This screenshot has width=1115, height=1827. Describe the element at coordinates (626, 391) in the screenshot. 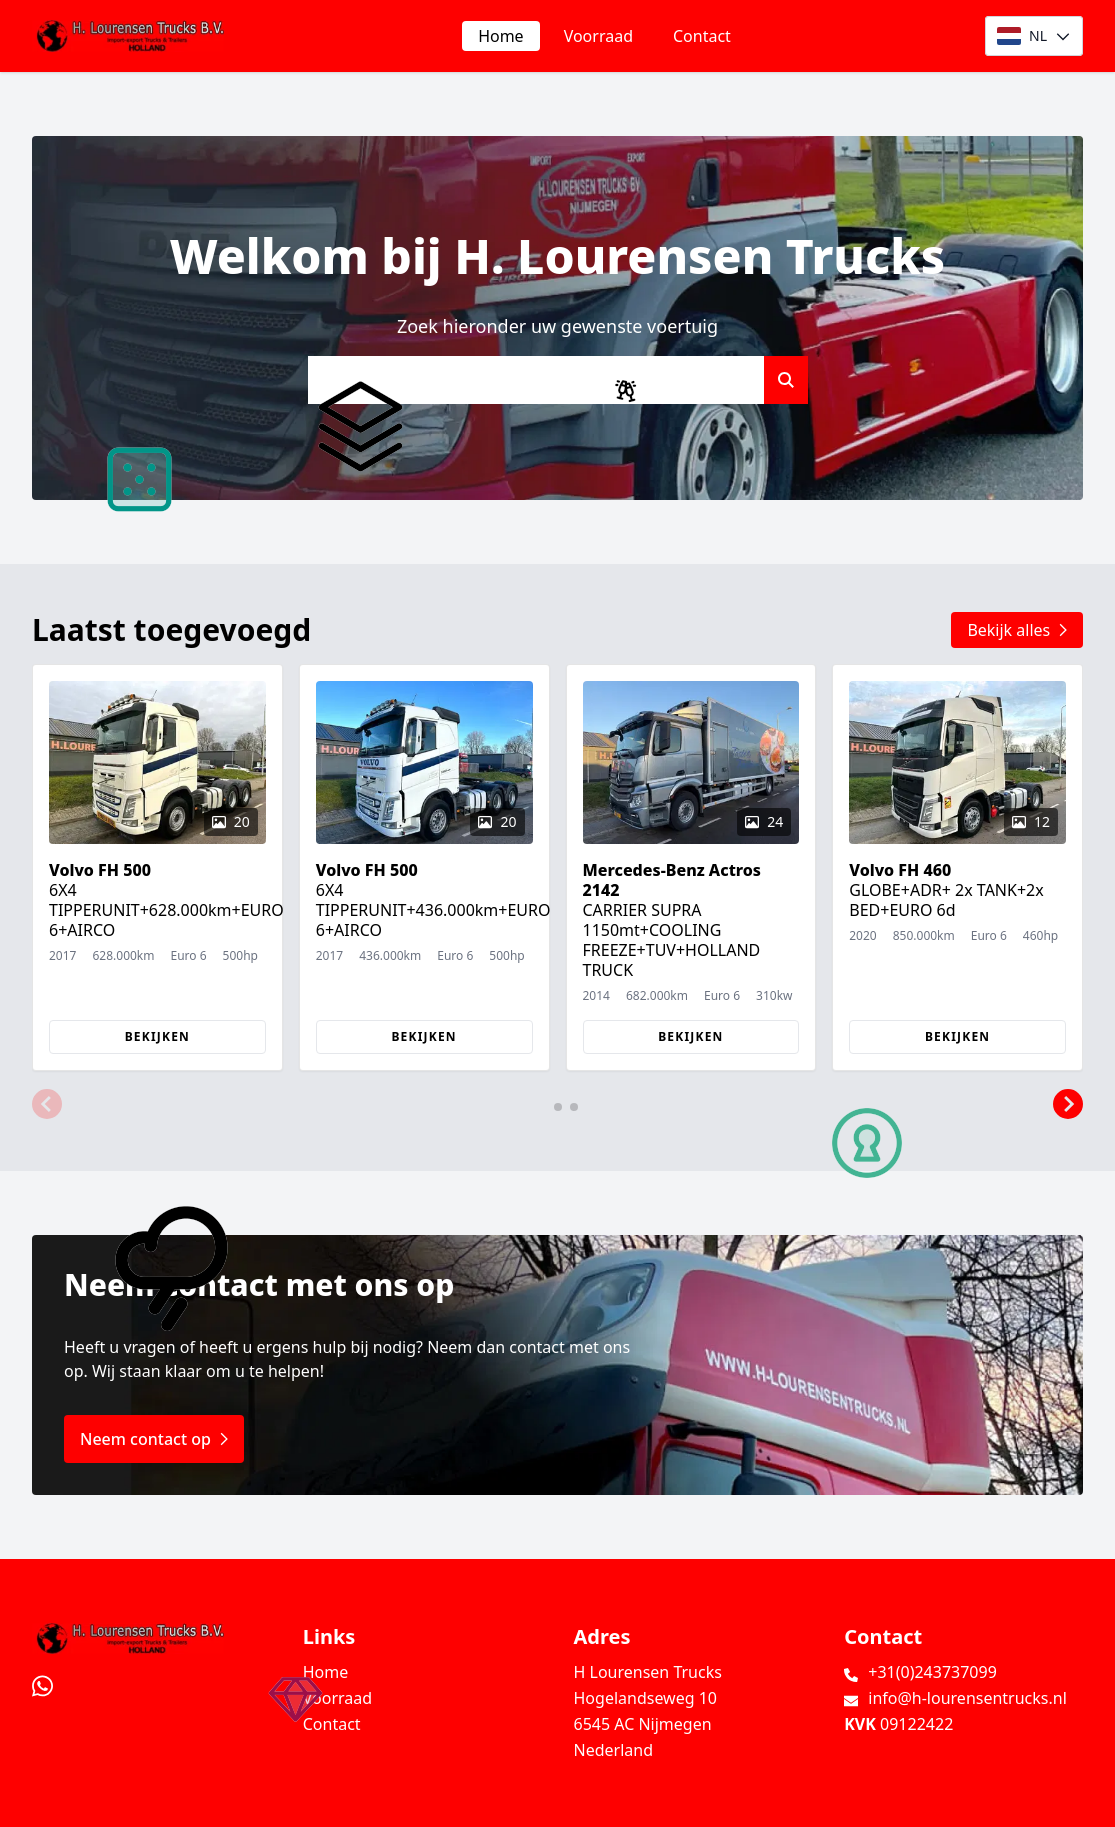

I see `celebrate a milestone or achievement` at that location.